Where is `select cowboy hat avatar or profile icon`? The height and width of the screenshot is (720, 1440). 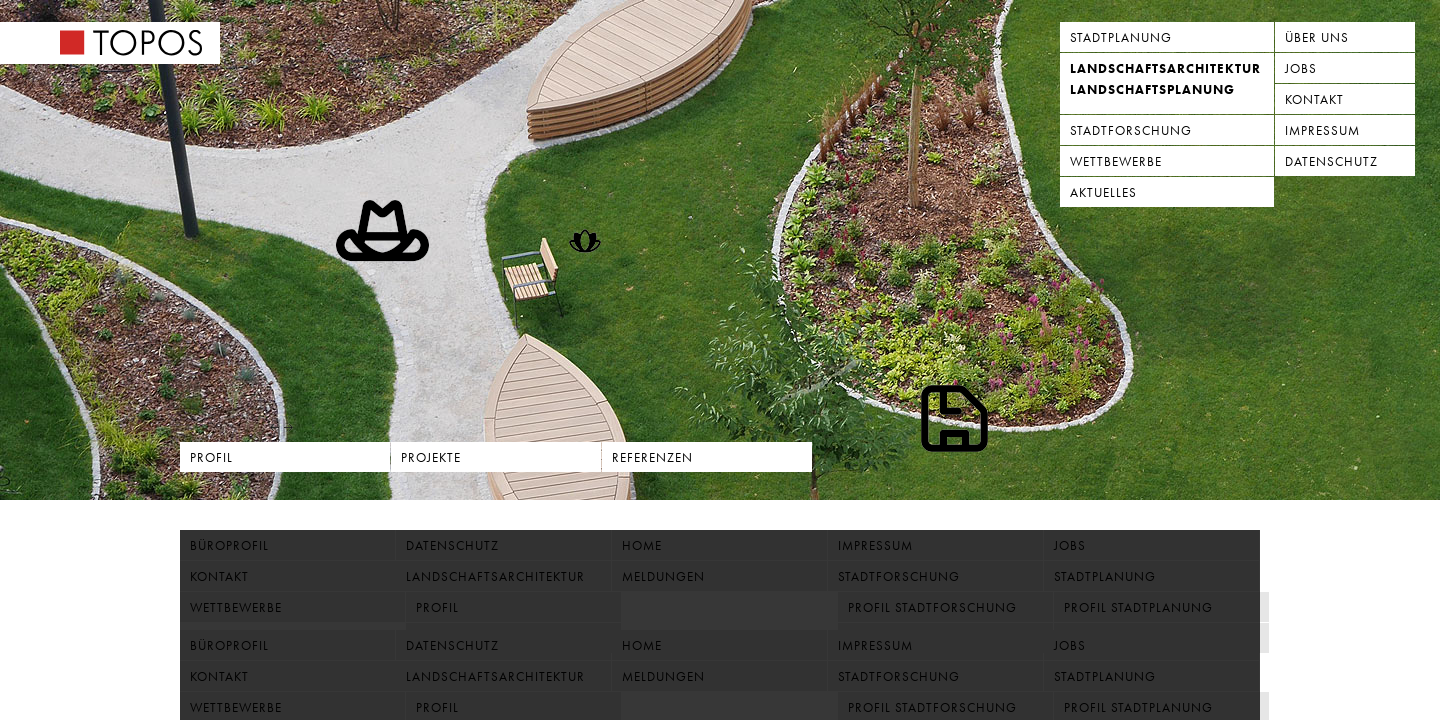
select cowboy hat avatar or profile icon is located at coordinates (382, 233).